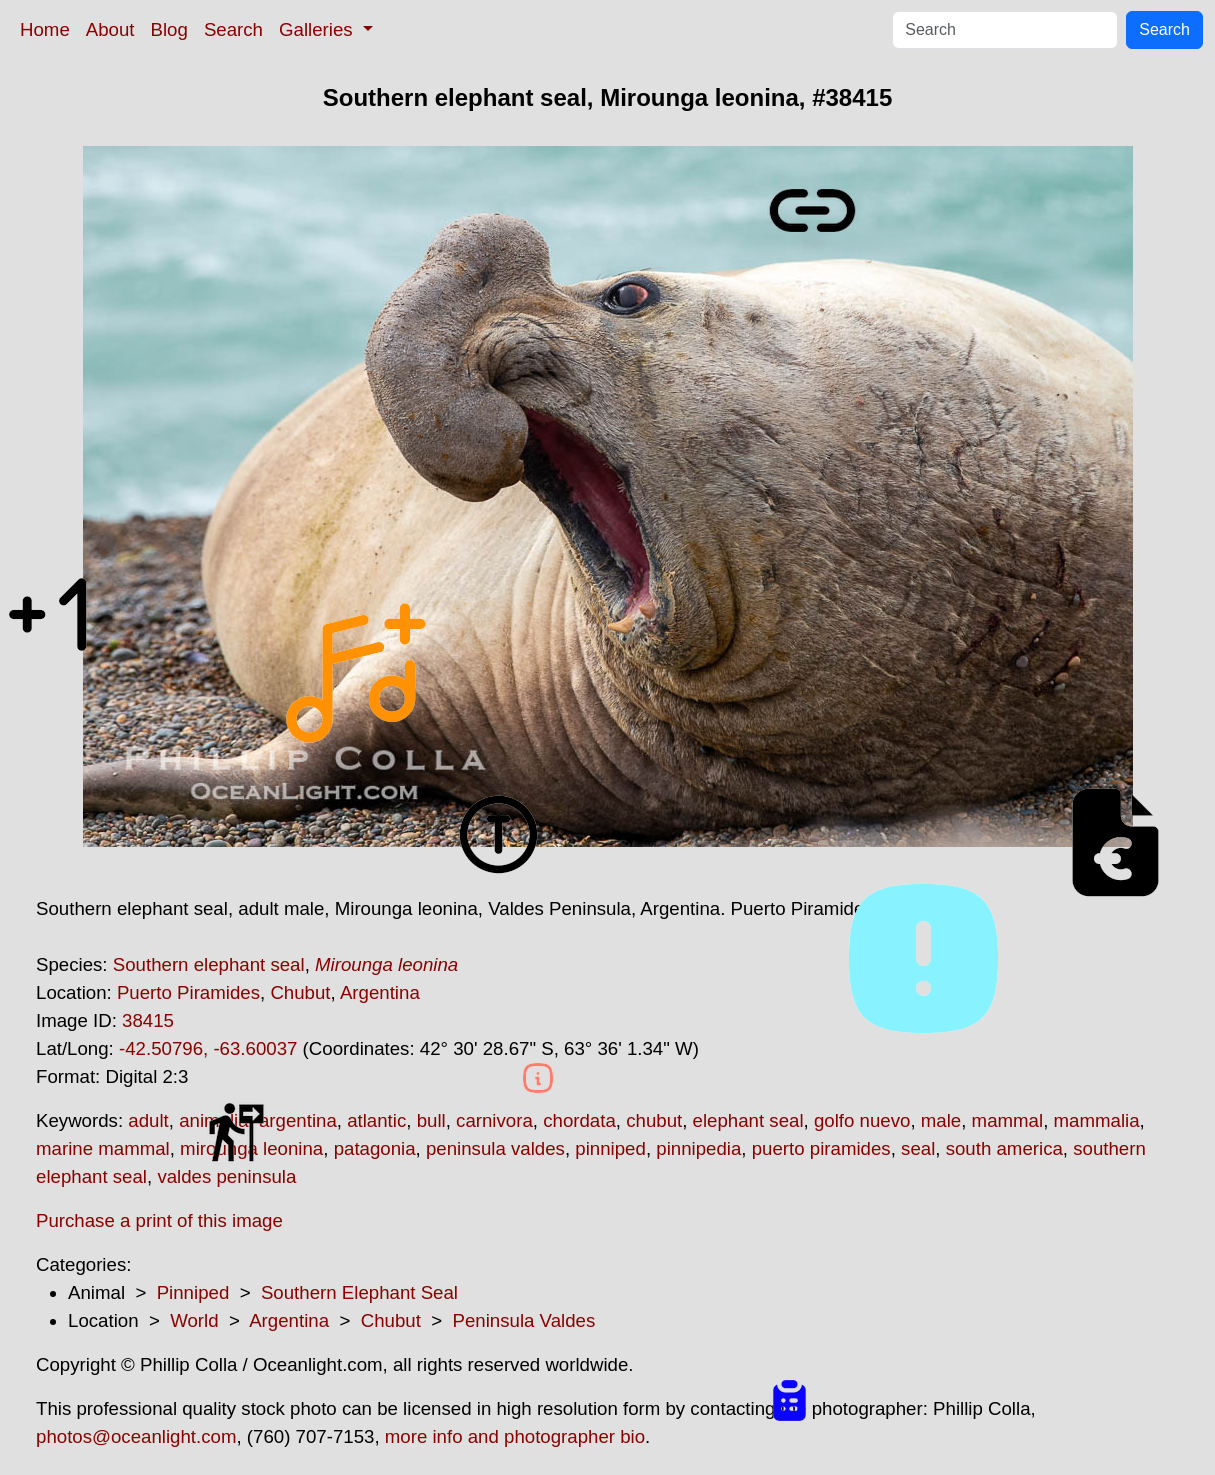 This screenshot has height=1475, width=1215. I want to click on follow directional signs or navigation guidance, so click(236, 1131).